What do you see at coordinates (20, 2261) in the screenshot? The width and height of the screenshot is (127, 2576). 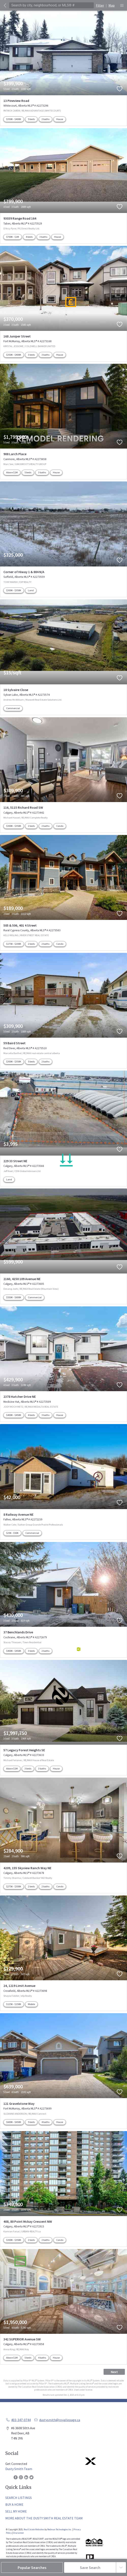 I see `open a new browser window` at bounding box center [20, 2261].